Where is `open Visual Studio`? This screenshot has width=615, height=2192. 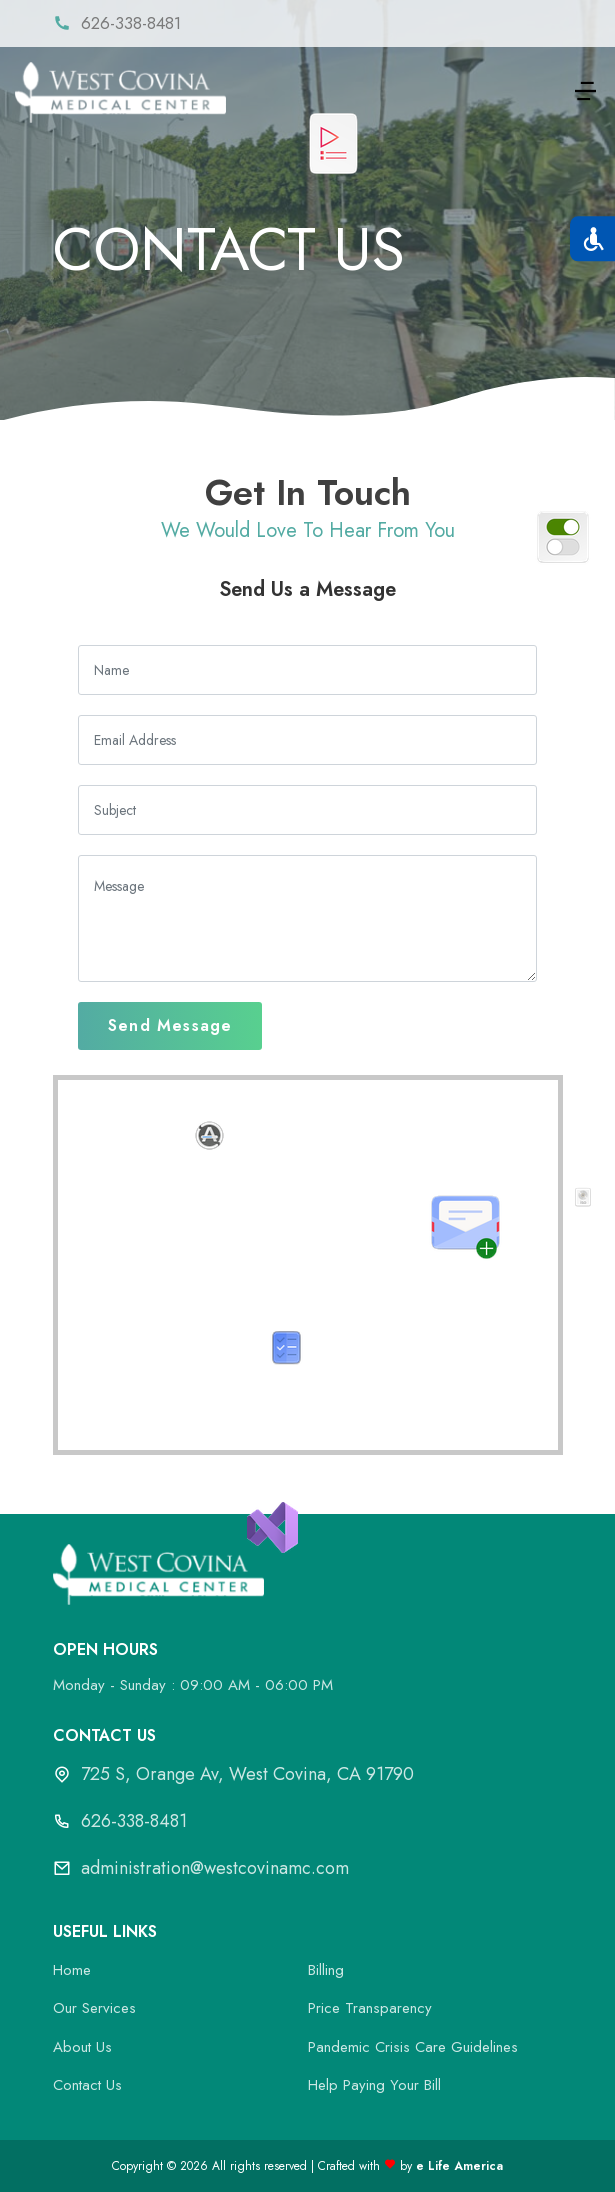
open Visual Studio is located at coordinates (272, 1527).